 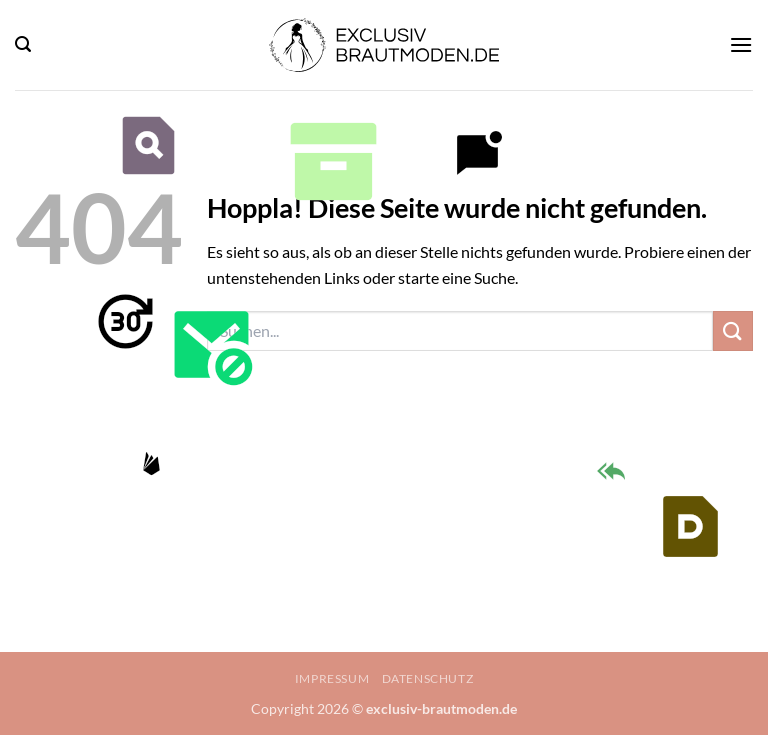 I want to click on archive this item, so click(x=333, y=161).